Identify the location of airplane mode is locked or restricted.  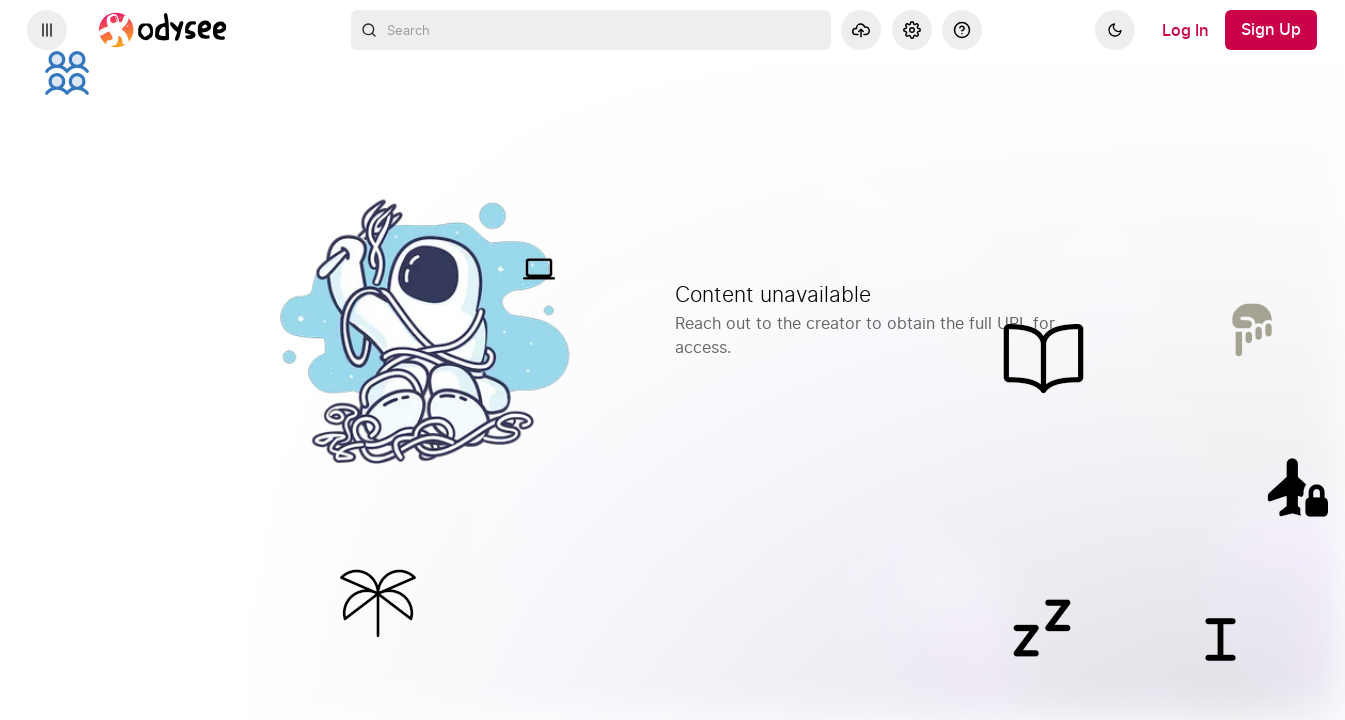
(1295, 487).